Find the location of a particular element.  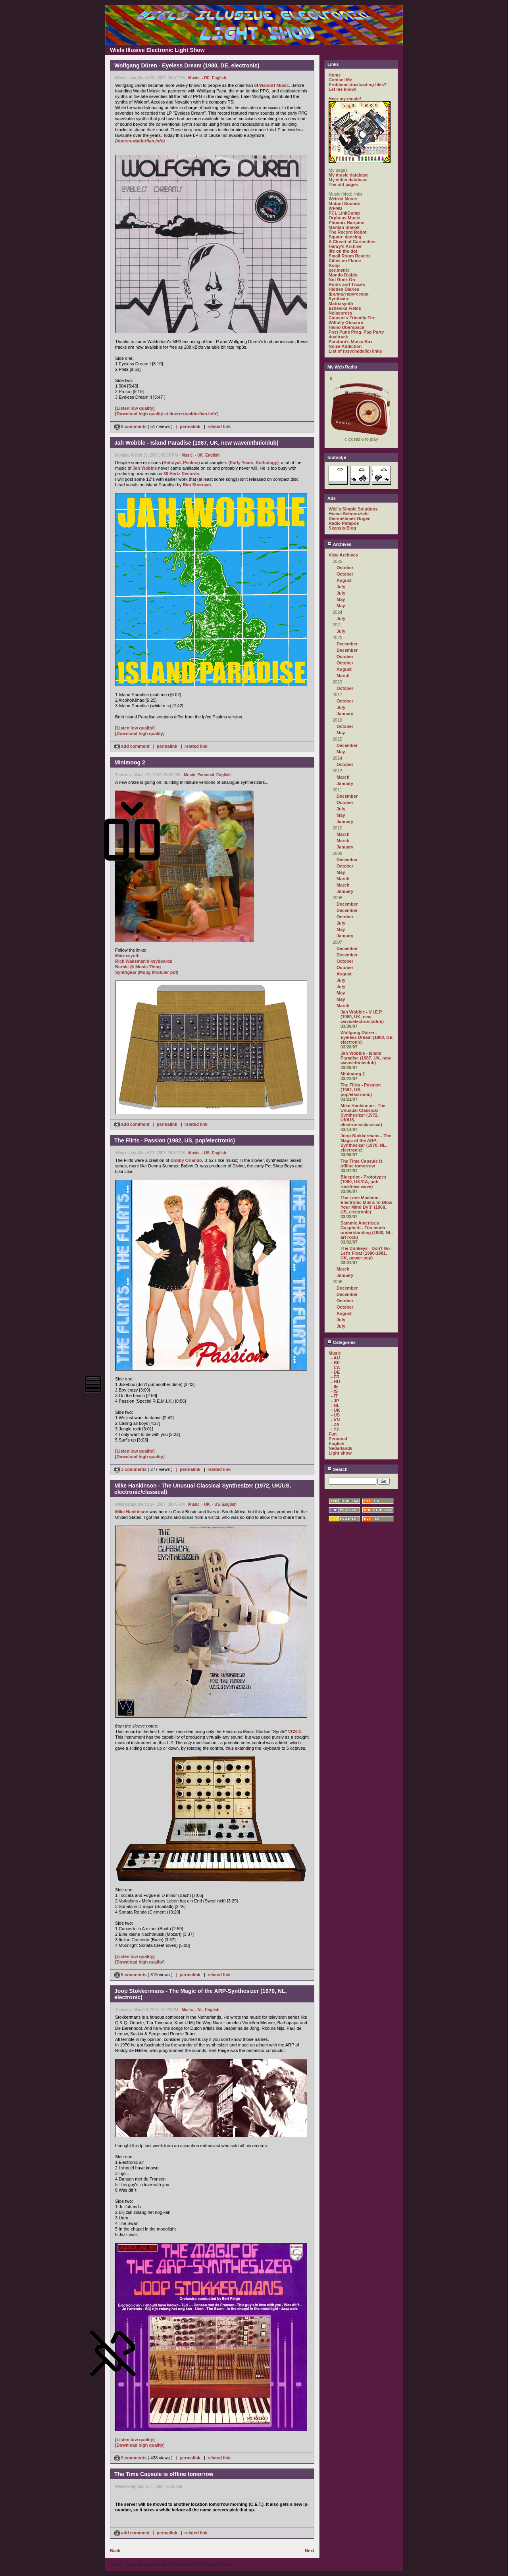

align elements to the top edge is located at coordinates (132, 833).